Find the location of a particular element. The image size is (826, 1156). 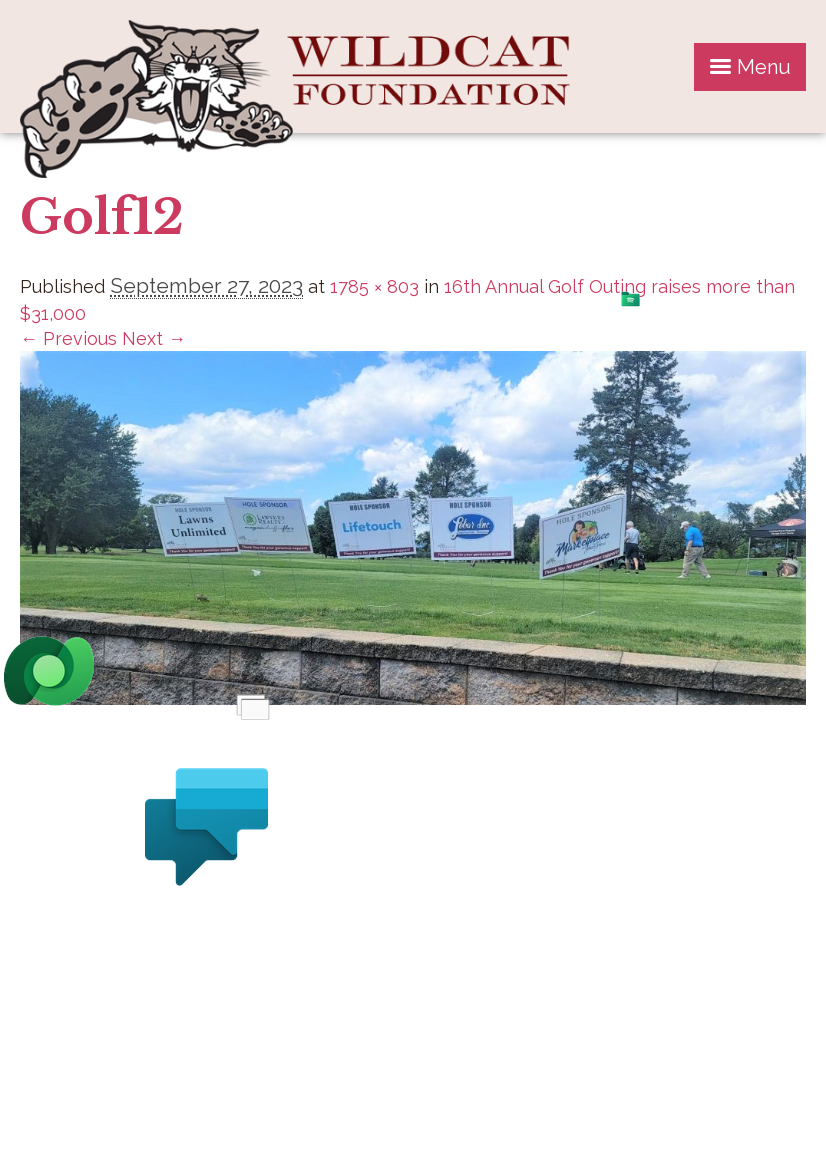

open Microsoft Dataverse app is located at coordinates (49, 671).